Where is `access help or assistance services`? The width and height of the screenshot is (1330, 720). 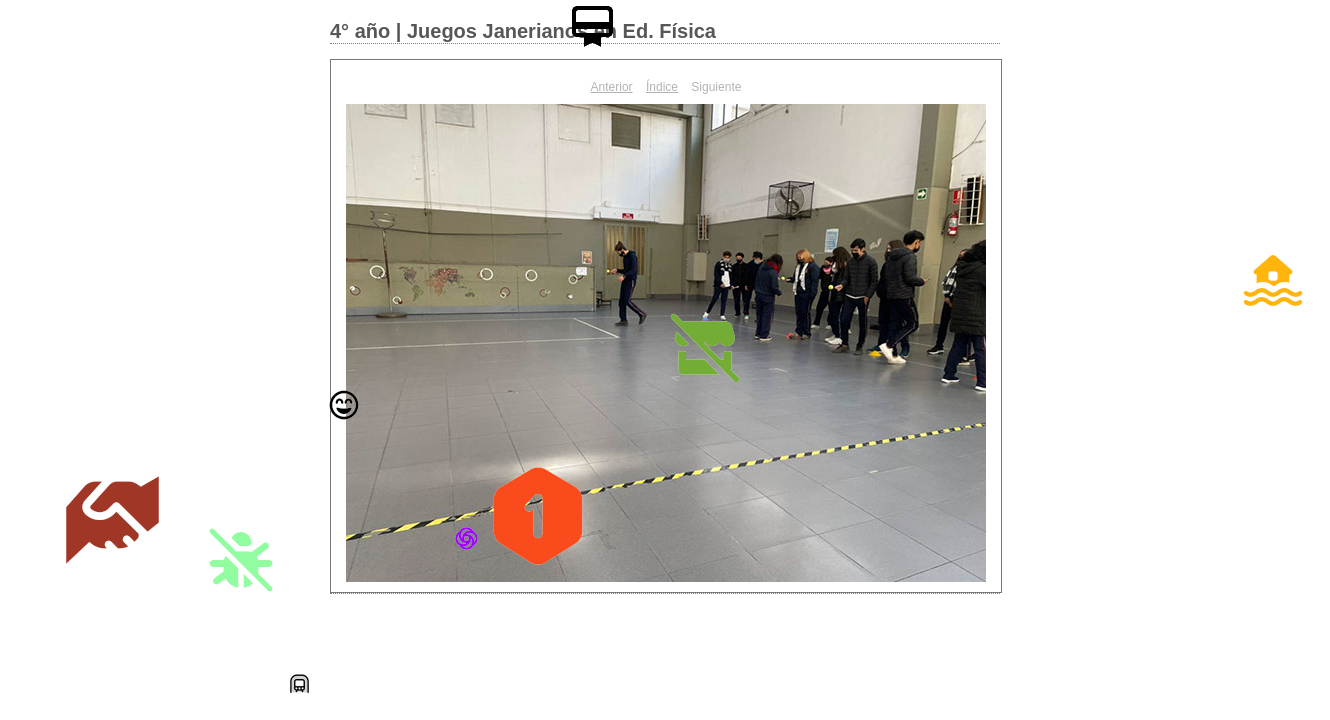 access help or assistance services is located at coordinates (112, 517).